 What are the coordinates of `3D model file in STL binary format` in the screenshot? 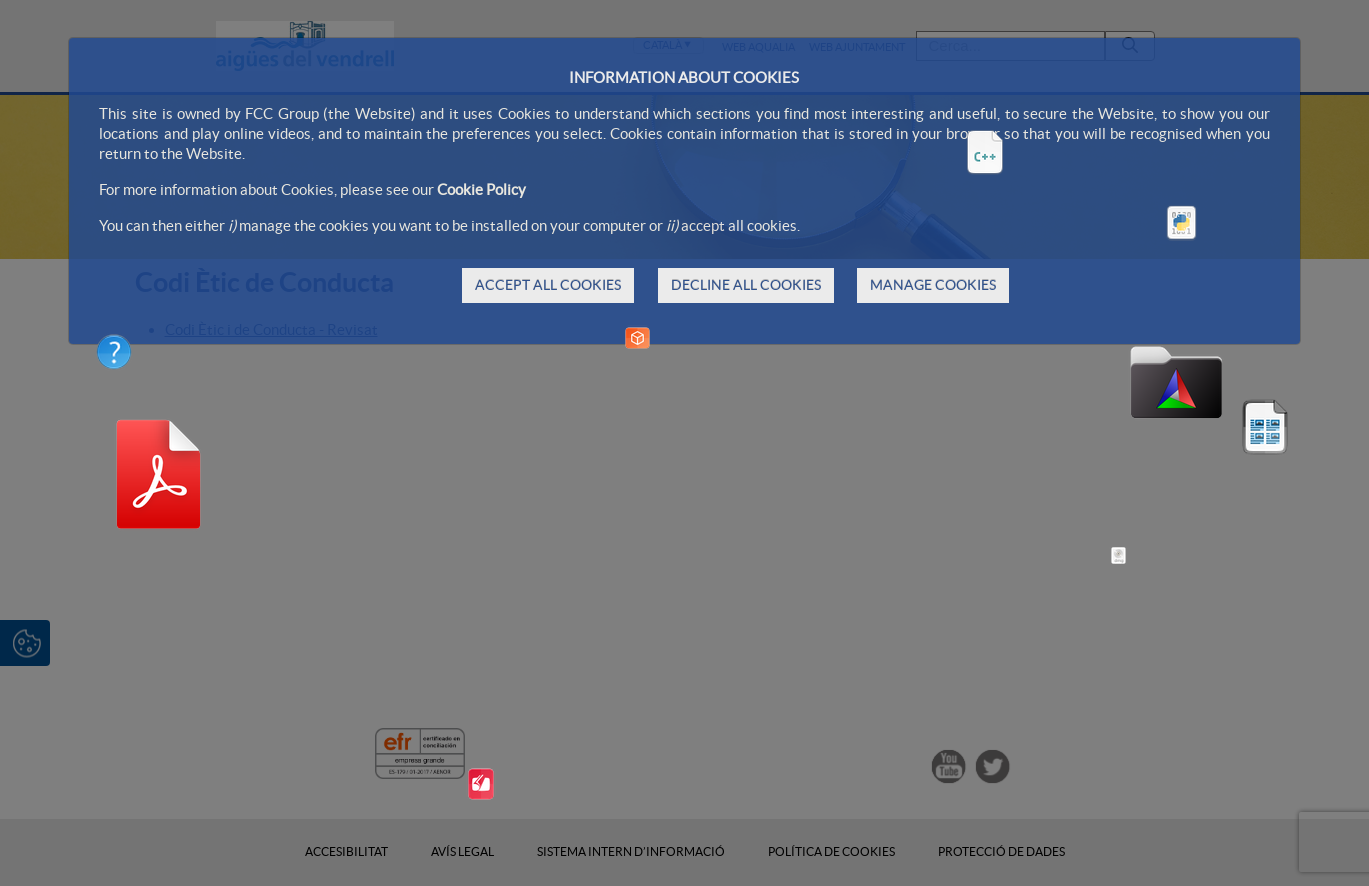 It's located at (637, 337).